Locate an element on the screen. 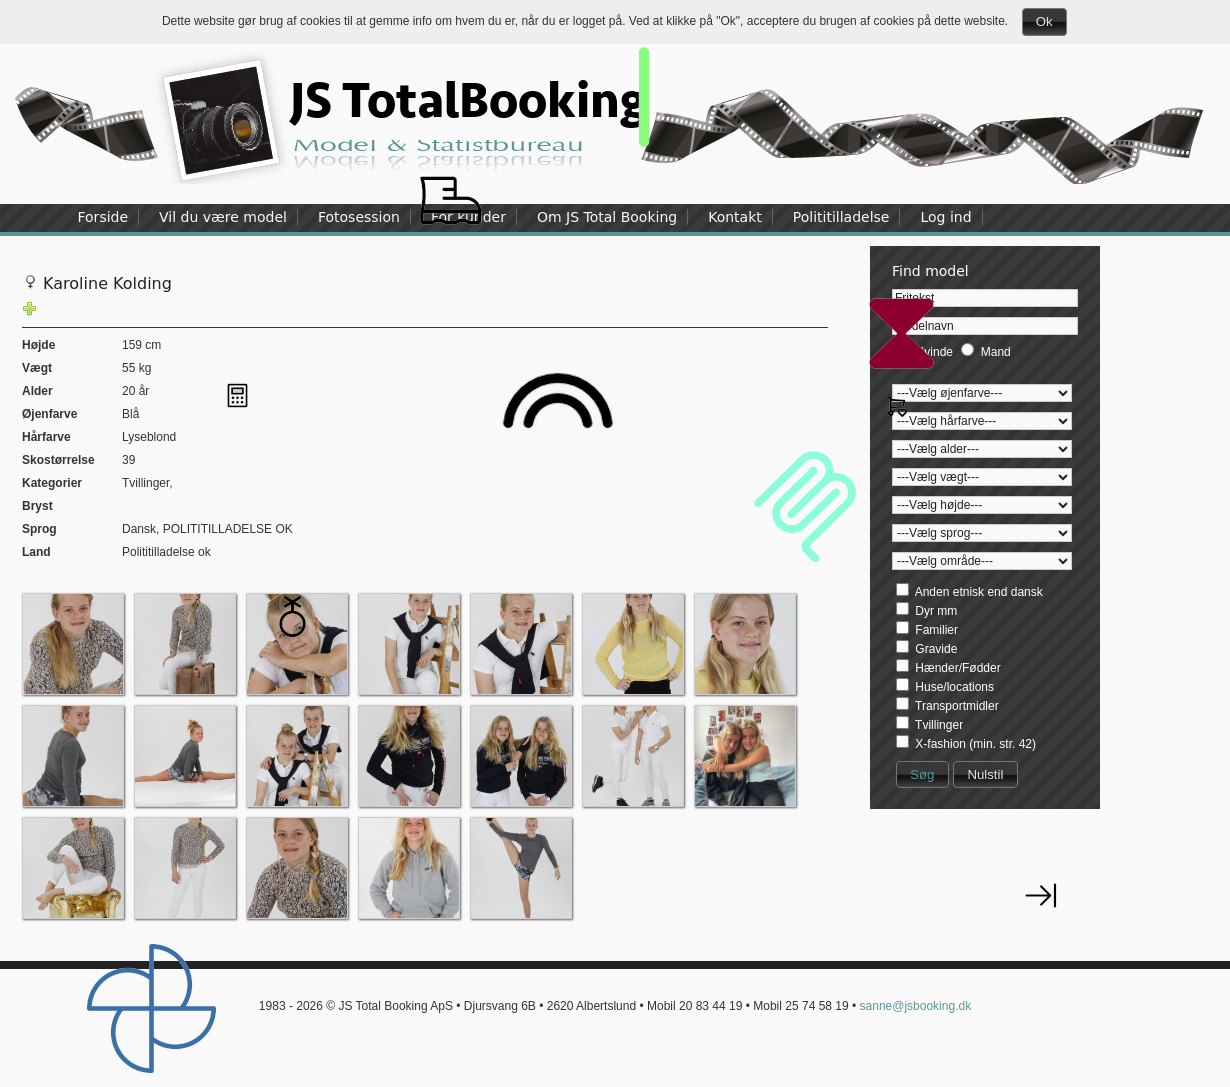 The image size is (1230, 1087). indicates nonbinary gender identity option is located at coordinates (292, 616).